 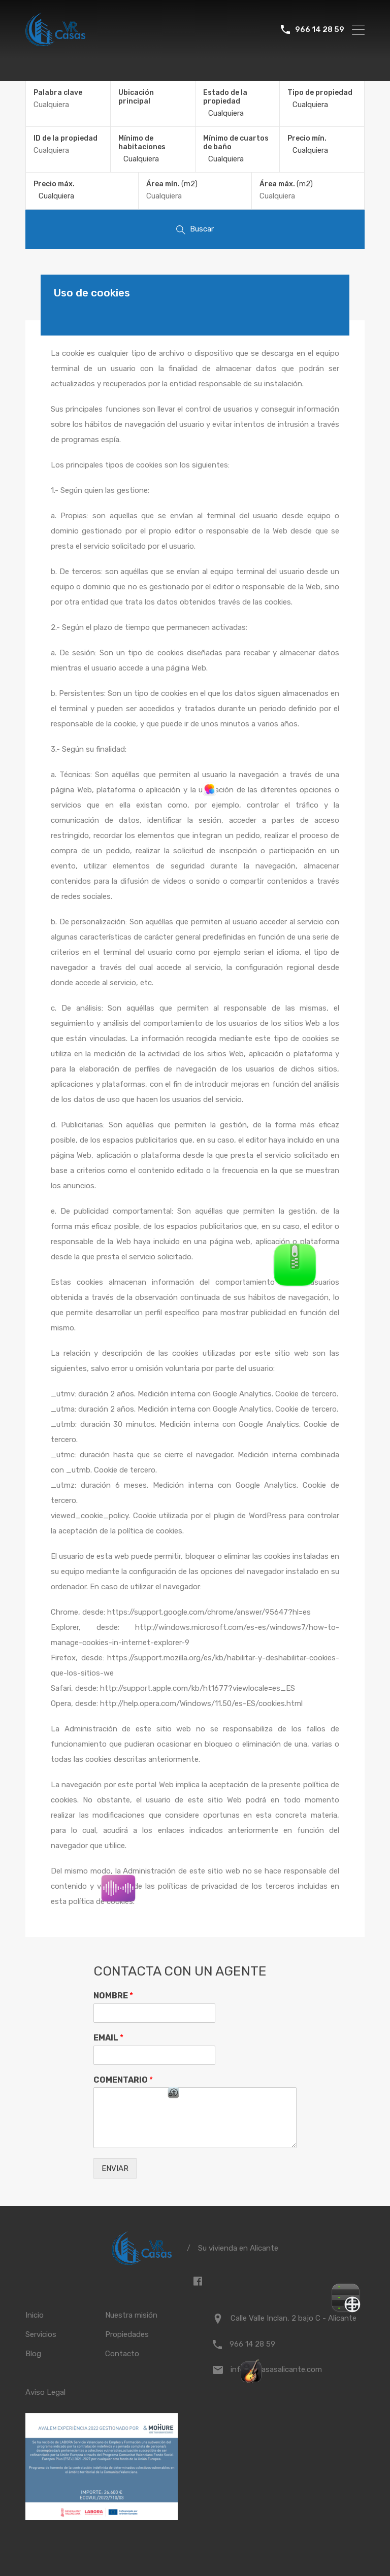 What do you see at coordinates (173, 2092) in the screenshot?
I see `open VoiceOver accessibility utility` at bounding box center [173, 2092].